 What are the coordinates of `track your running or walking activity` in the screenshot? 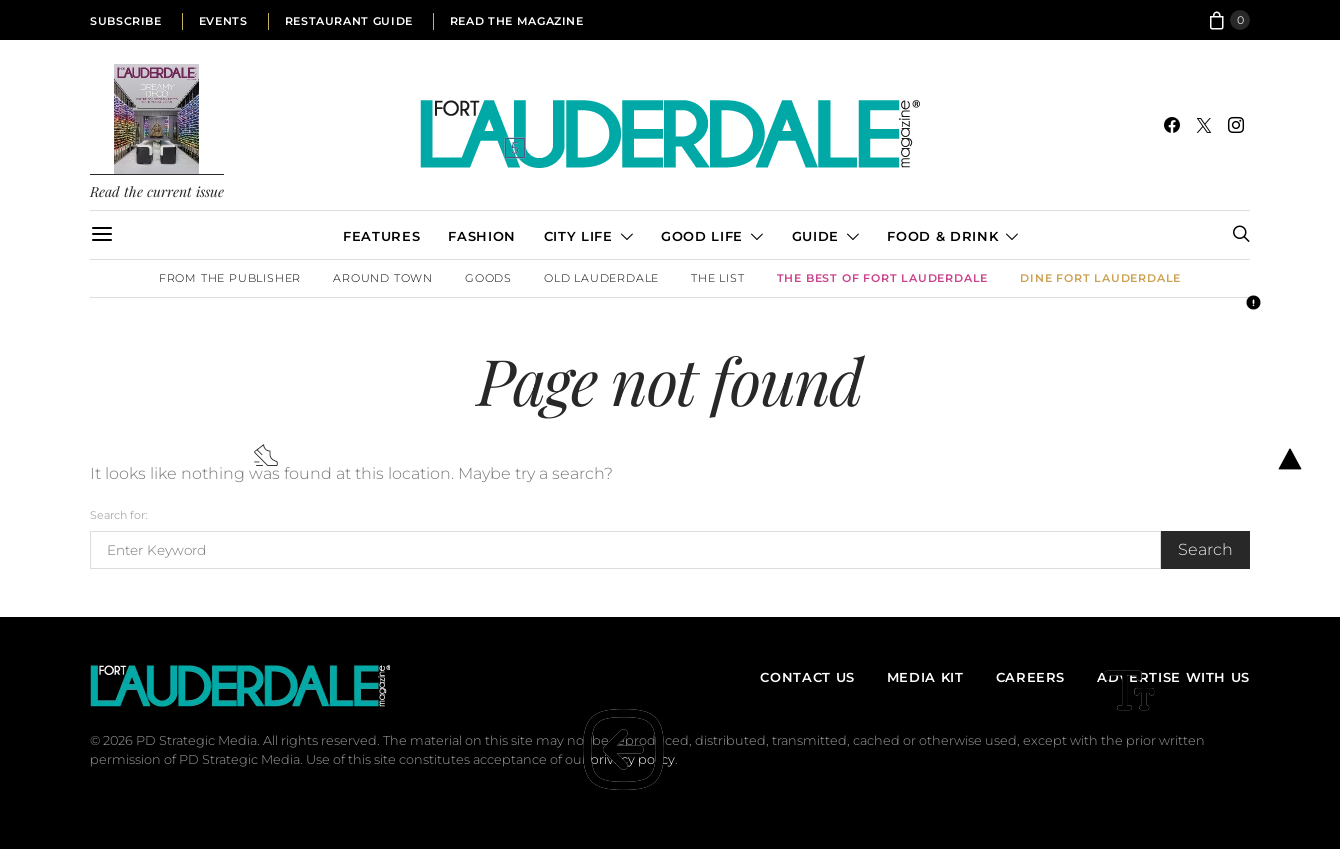 It's located at (265, 456).